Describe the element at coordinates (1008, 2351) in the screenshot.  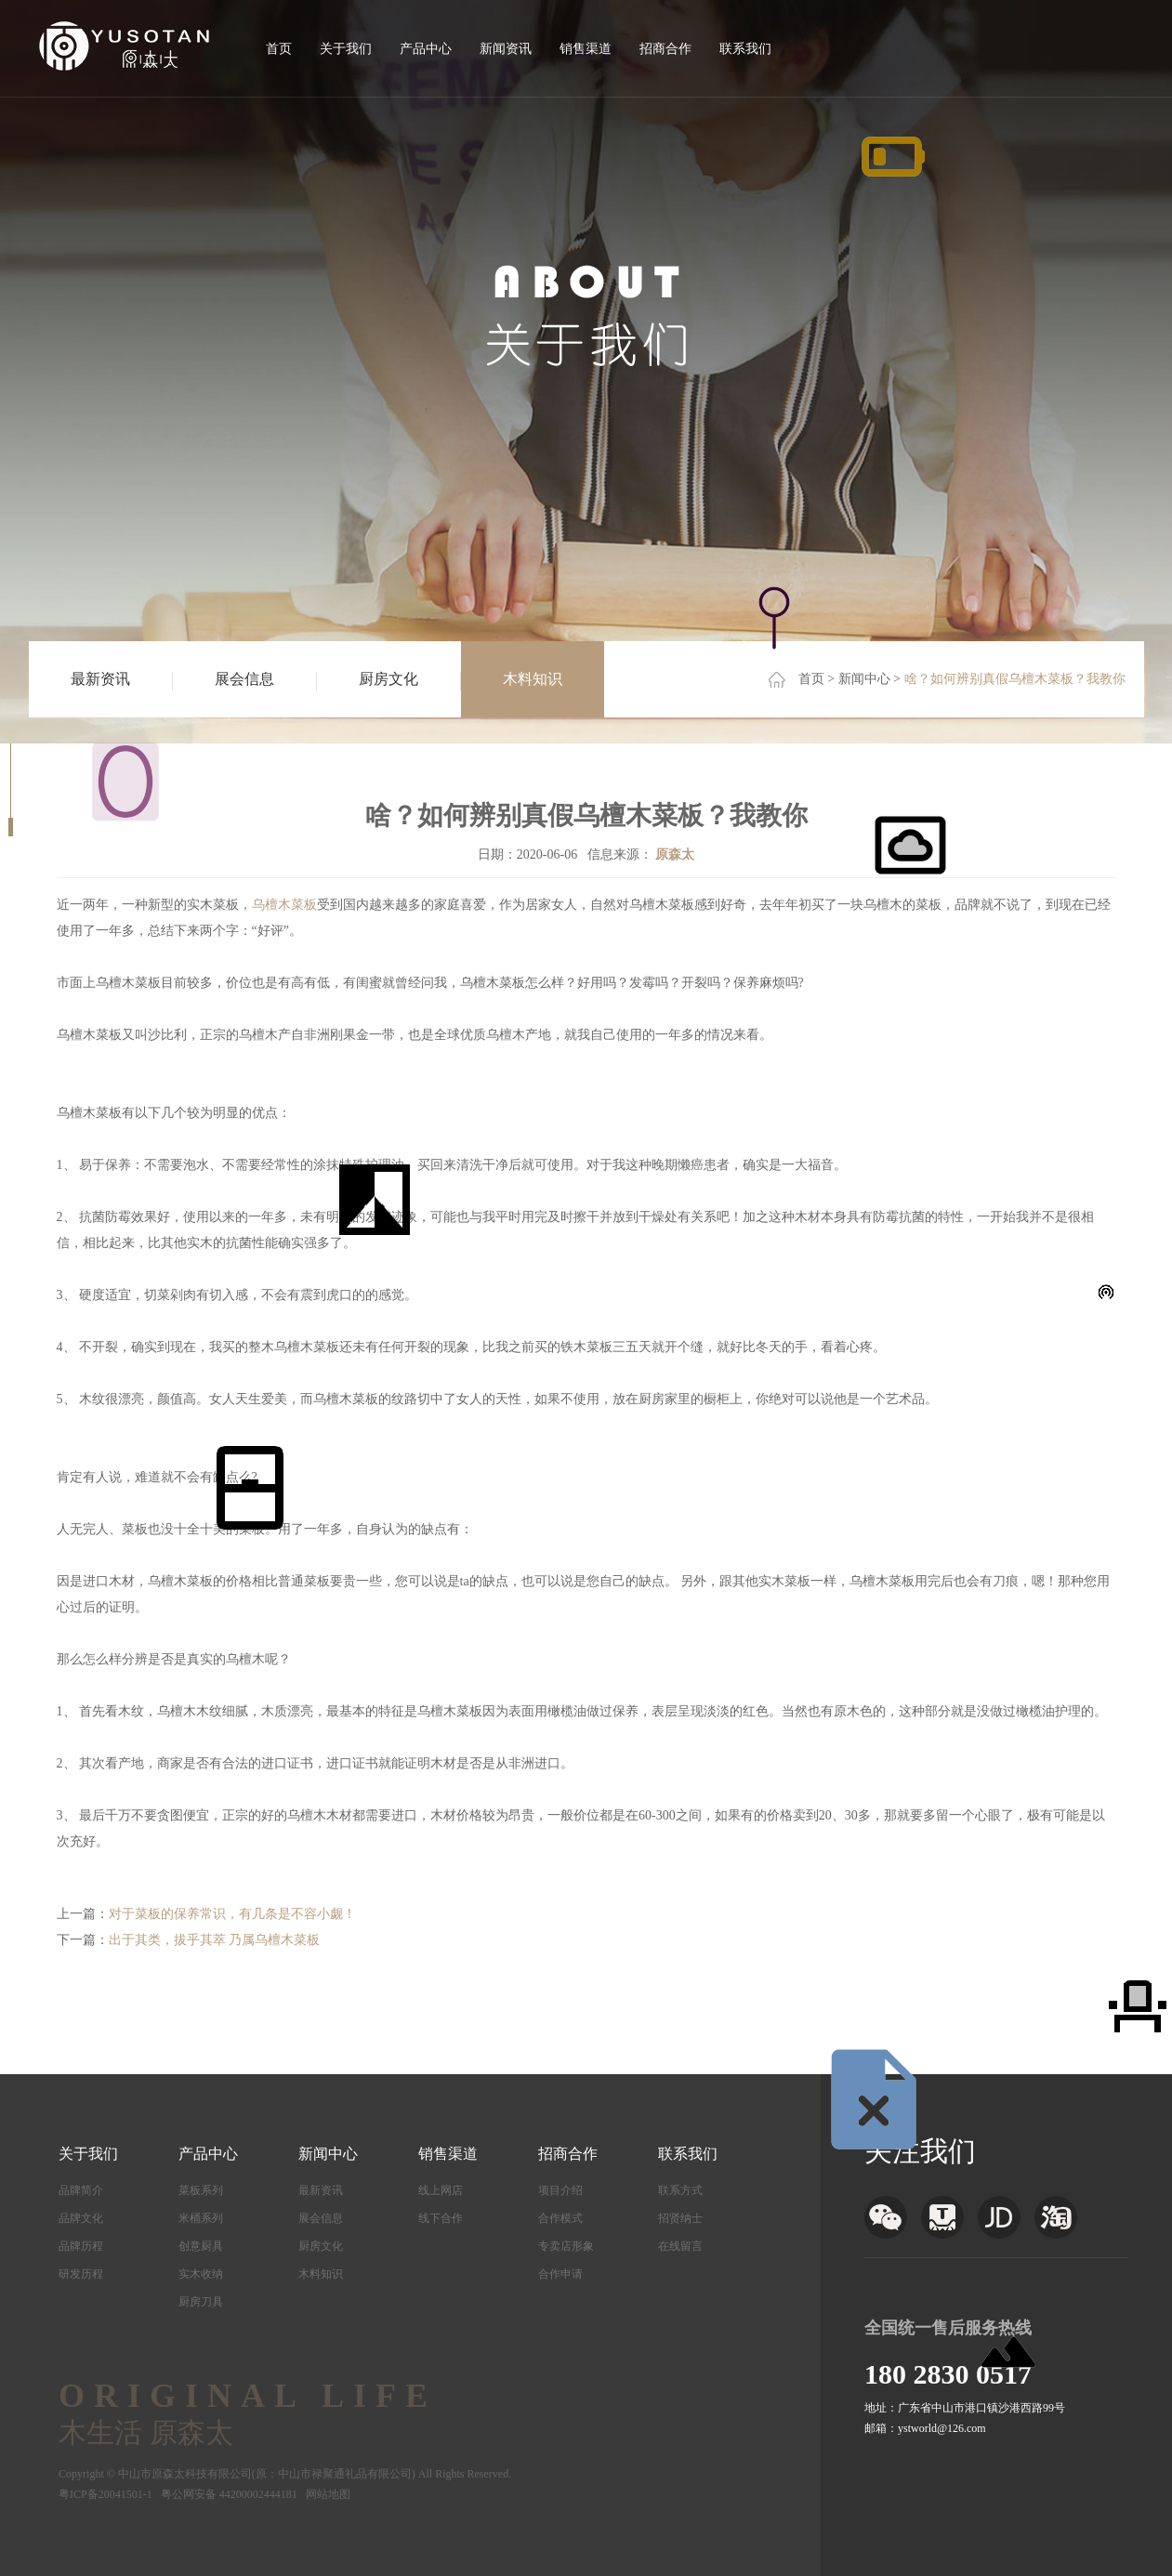
I see `apply a landscape or nature photo filter` at that location.